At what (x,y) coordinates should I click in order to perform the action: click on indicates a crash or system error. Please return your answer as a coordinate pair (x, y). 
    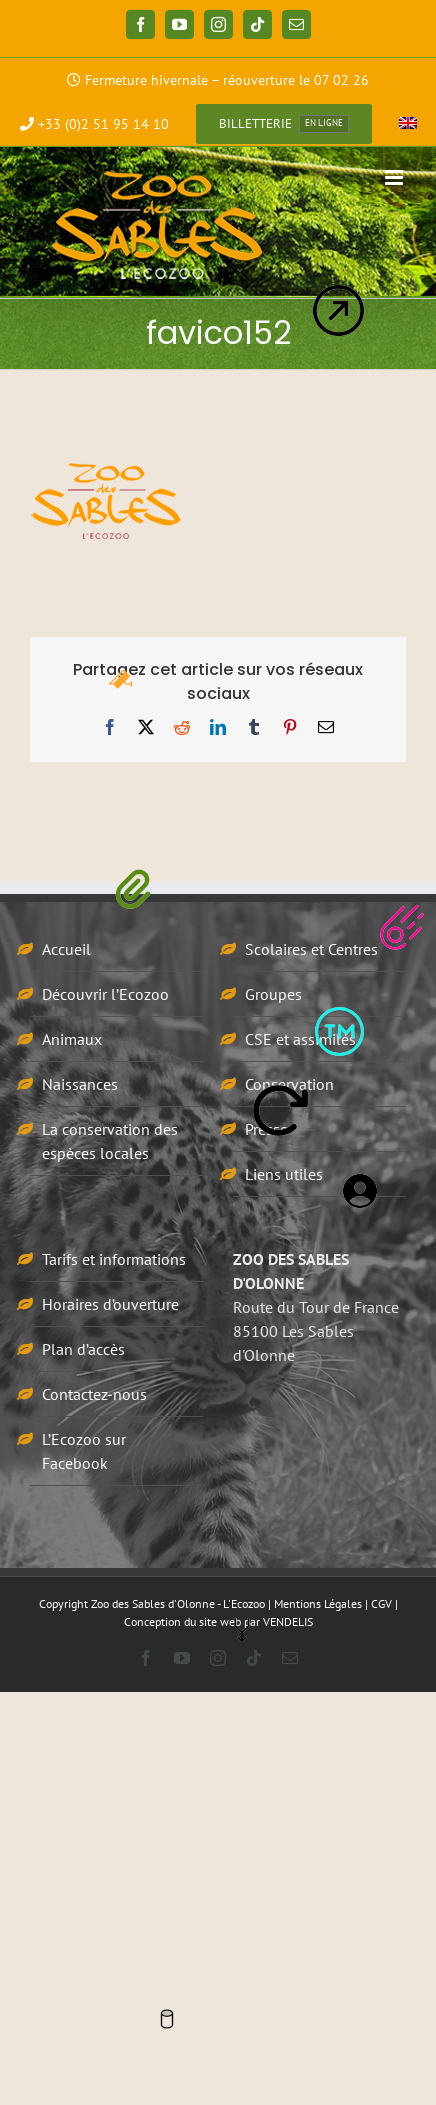
    Looking at the image, I should click on (402, 928).